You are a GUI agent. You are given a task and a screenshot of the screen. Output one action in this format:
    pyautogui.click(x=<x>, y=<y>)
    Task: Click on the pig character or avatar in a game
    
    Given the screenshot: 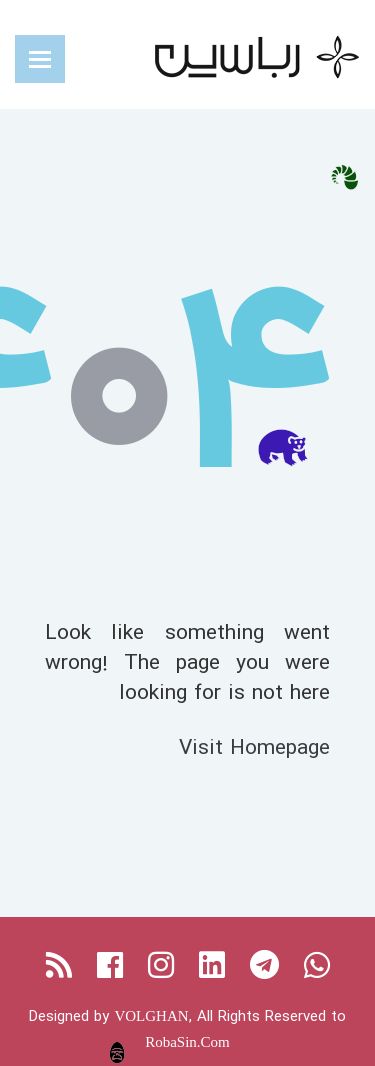 What is the action you would take?
    pyautogui.click(x=117, y=1052)
    